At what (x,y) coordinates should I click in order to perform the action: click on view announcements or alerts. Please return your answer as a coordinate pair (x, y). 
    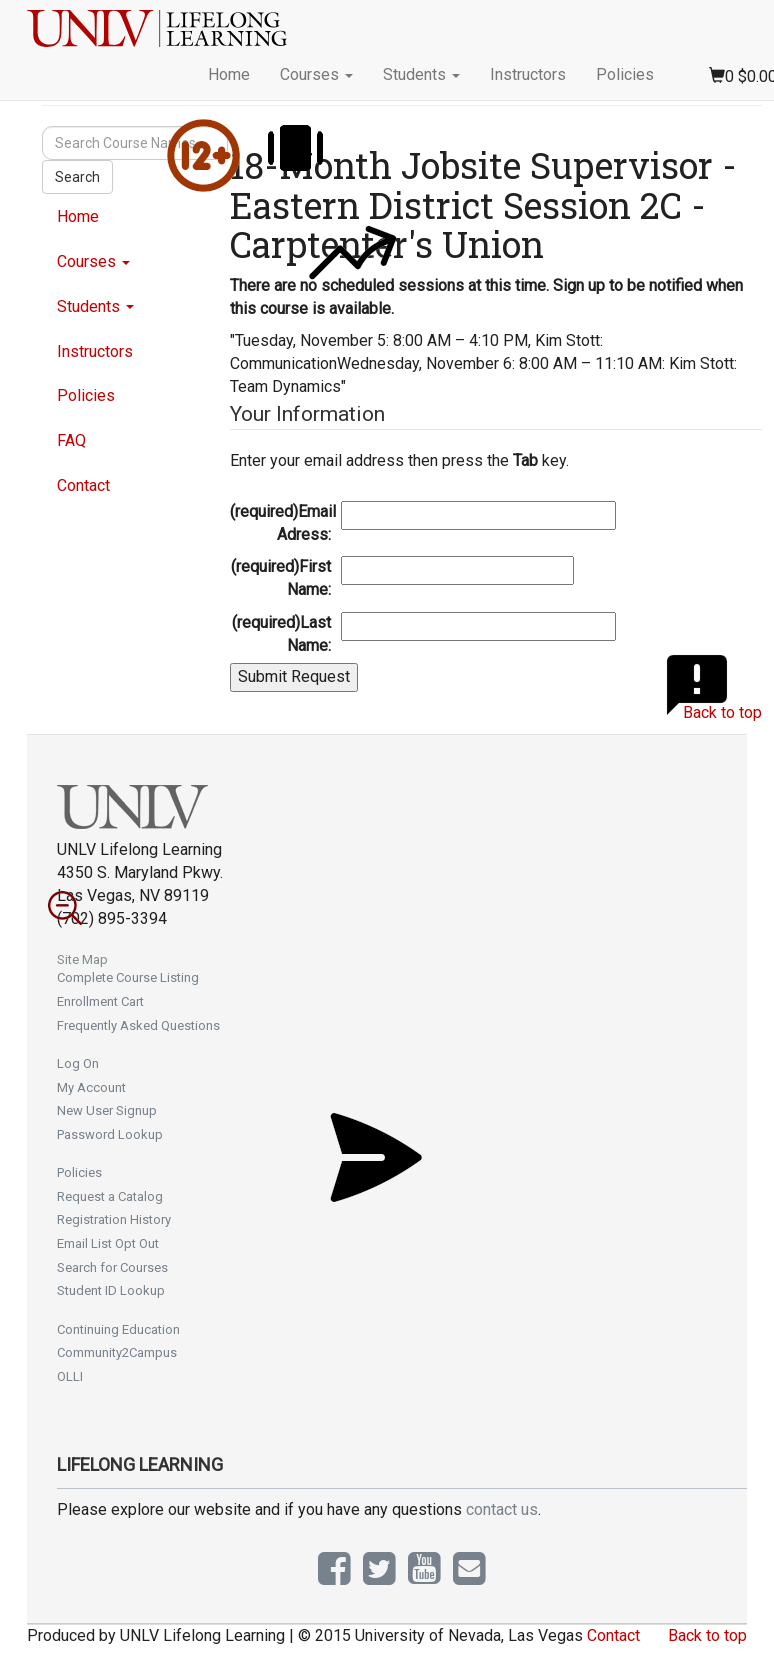
    Looking at the image, I should click on (697, 685).